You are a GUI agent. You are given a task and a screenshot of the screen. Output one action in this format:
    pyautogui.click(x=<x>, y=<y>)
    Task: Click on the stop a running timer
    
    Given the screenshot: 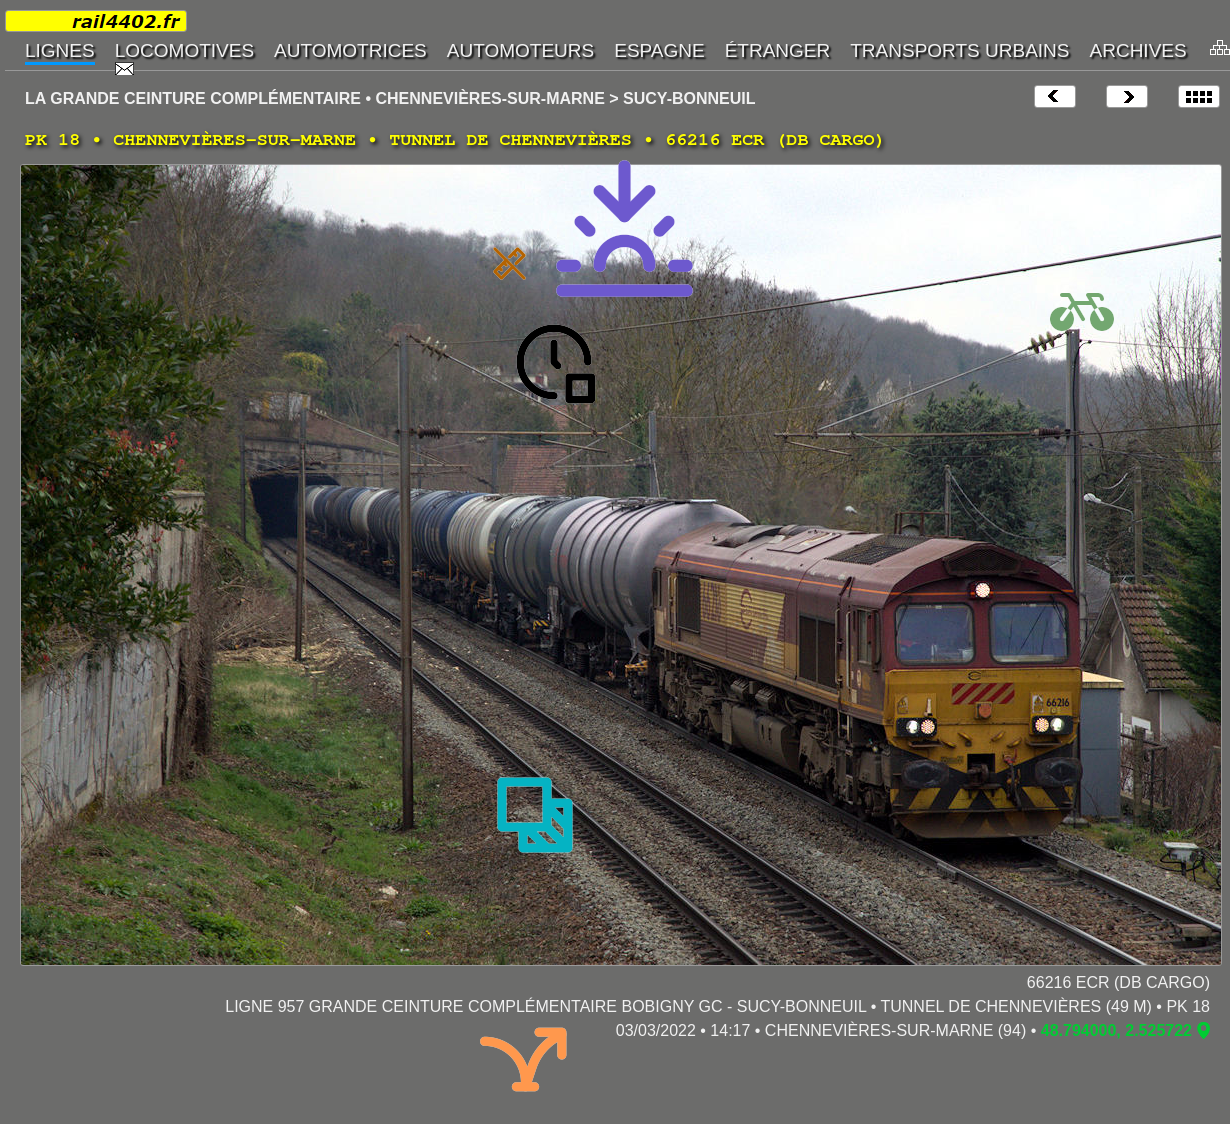 What is the action you would take?
    pyautogui.click(x=554, y=362)
    